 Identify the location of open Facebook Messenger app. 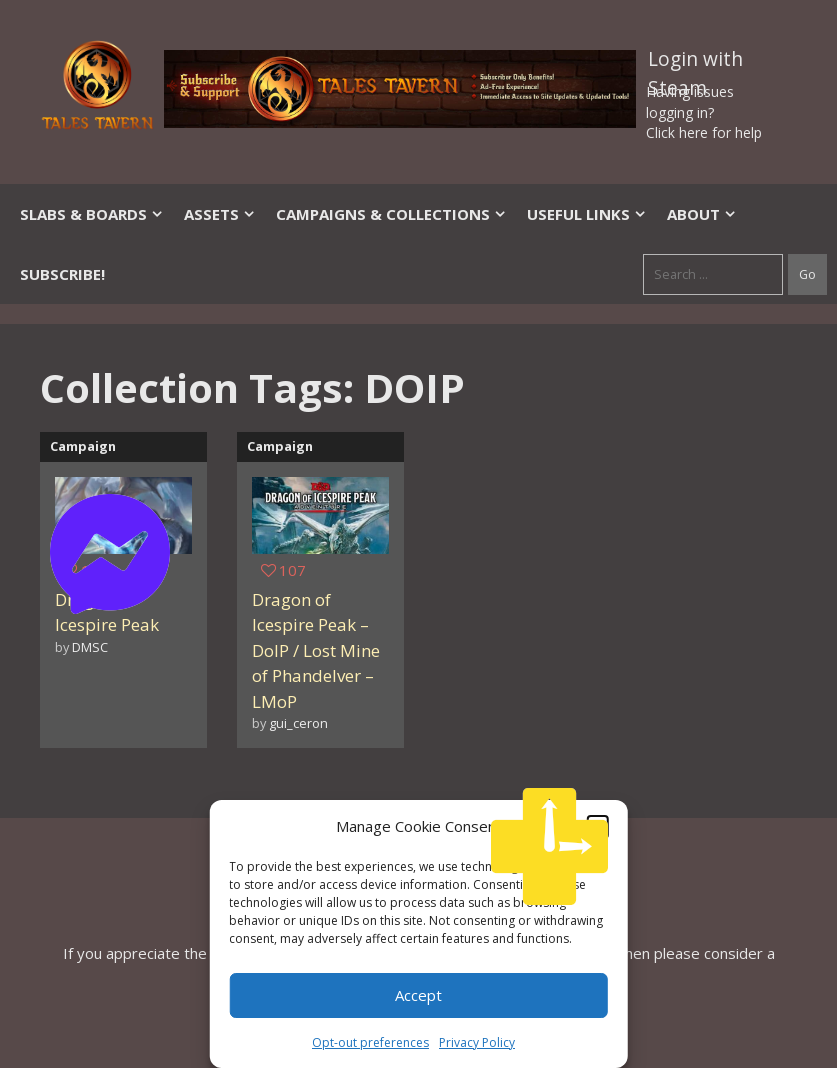
(110, 554).